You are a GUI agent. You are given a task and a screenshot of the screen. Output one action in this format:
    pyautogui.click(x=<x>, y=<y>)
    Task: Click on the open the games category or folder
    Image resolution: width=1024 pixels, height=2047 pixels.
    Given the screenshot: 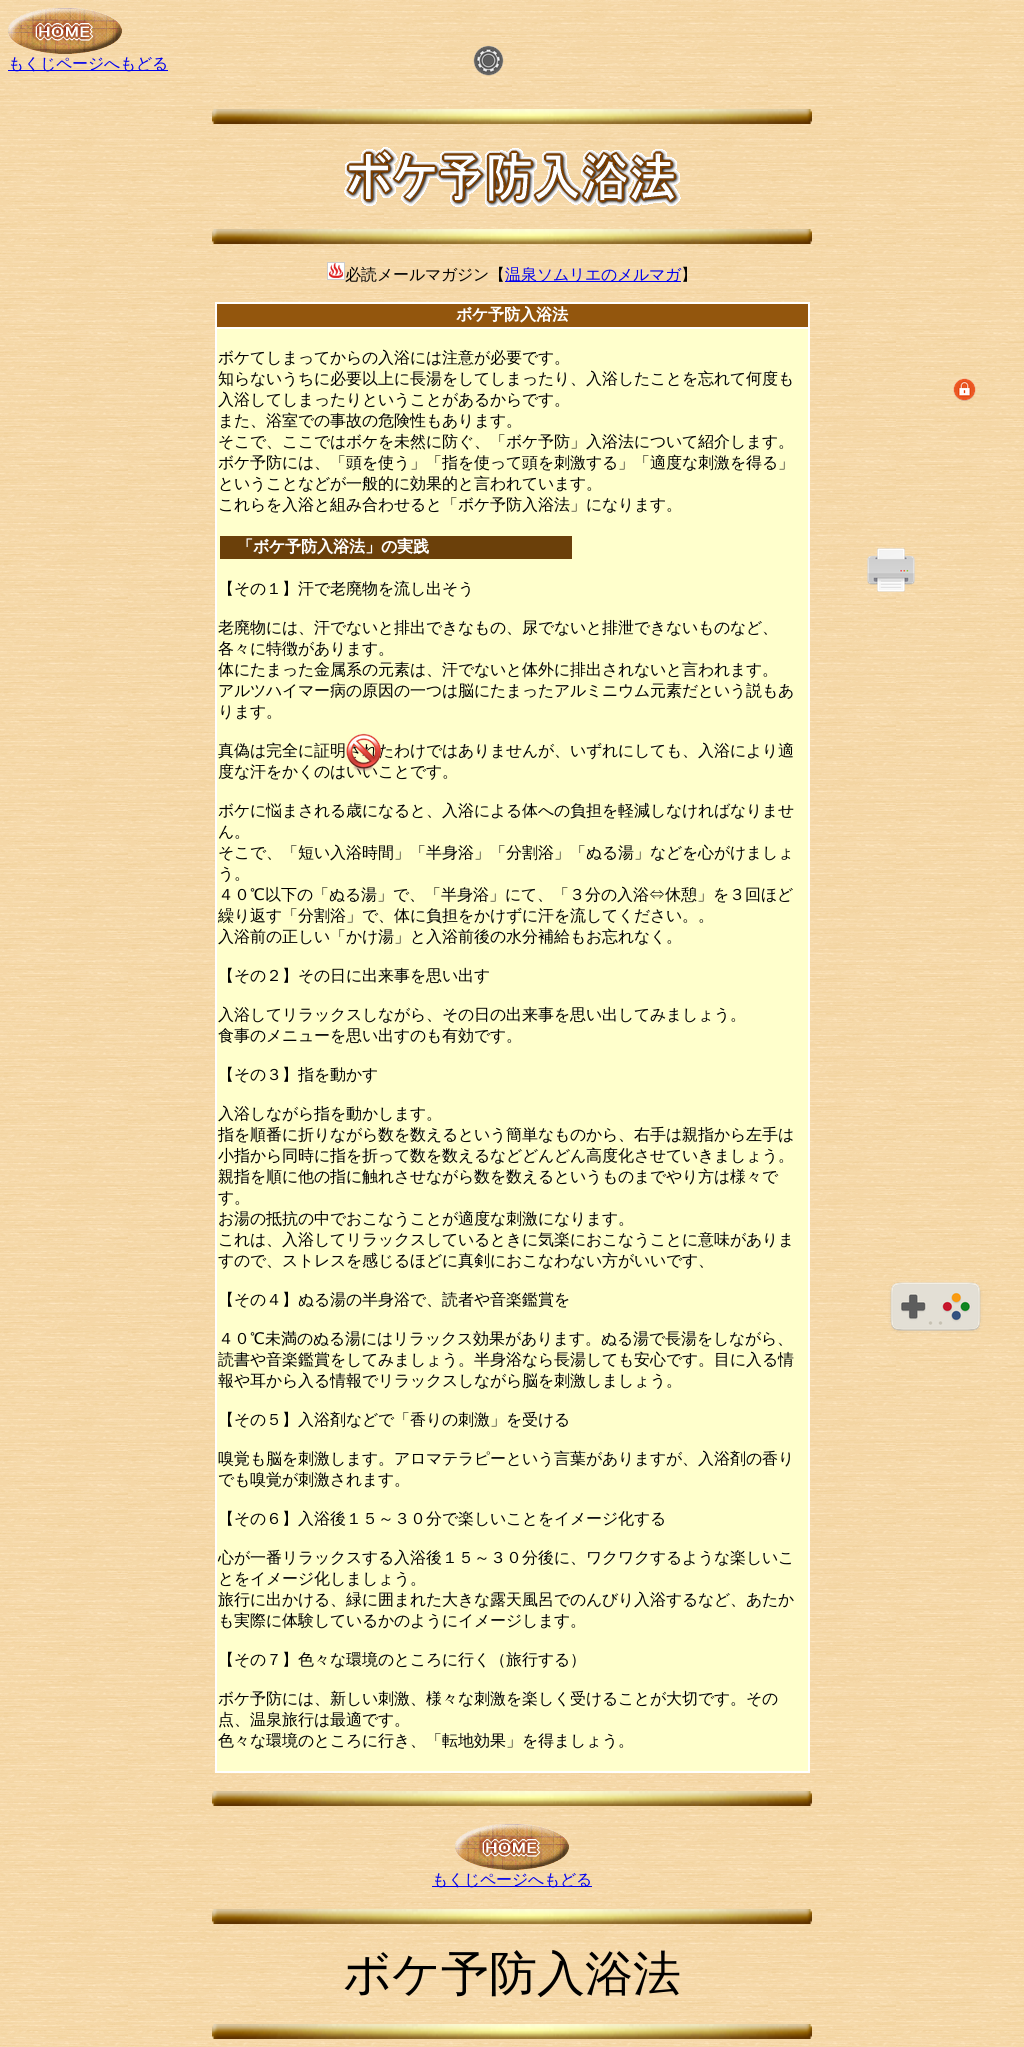 What is the action you would take?
    pyautogui.click(x=935, y=1306)
    